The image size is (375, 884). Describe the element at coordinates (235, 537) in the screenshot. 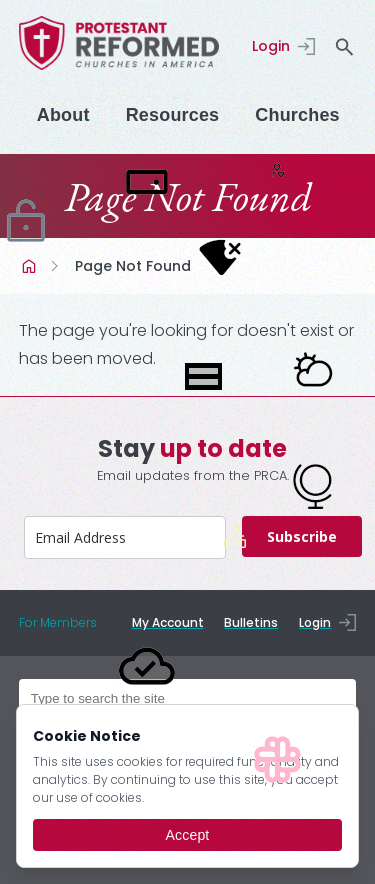

I see `access gaming or controller settings` at that location.